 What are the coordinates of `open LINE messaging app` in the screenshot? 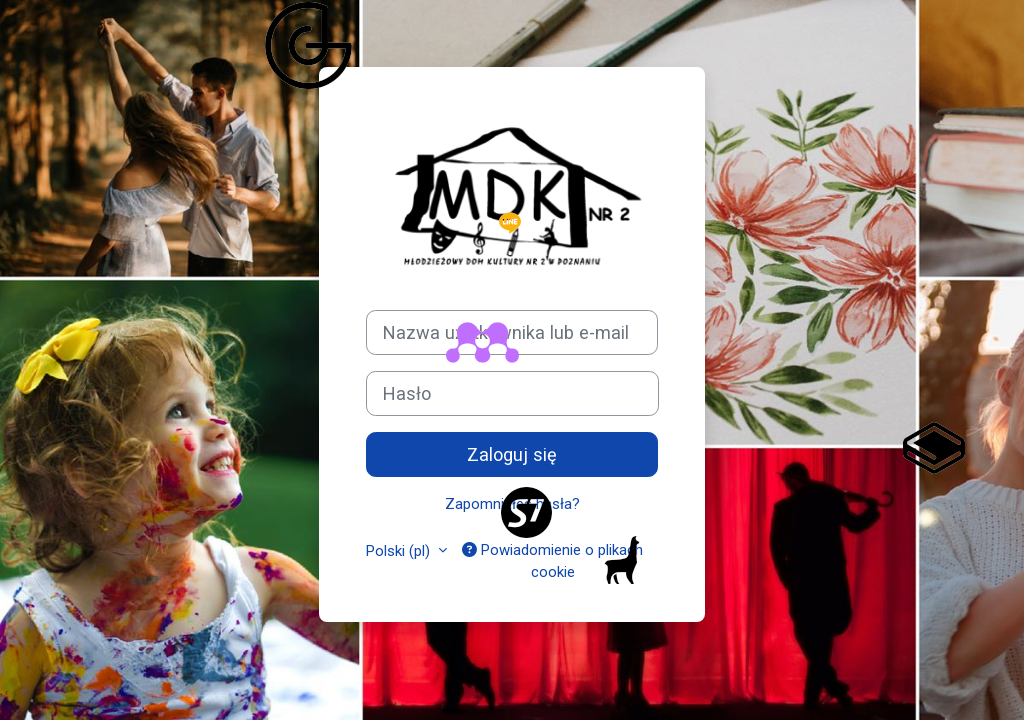 It's located at (510, 223).